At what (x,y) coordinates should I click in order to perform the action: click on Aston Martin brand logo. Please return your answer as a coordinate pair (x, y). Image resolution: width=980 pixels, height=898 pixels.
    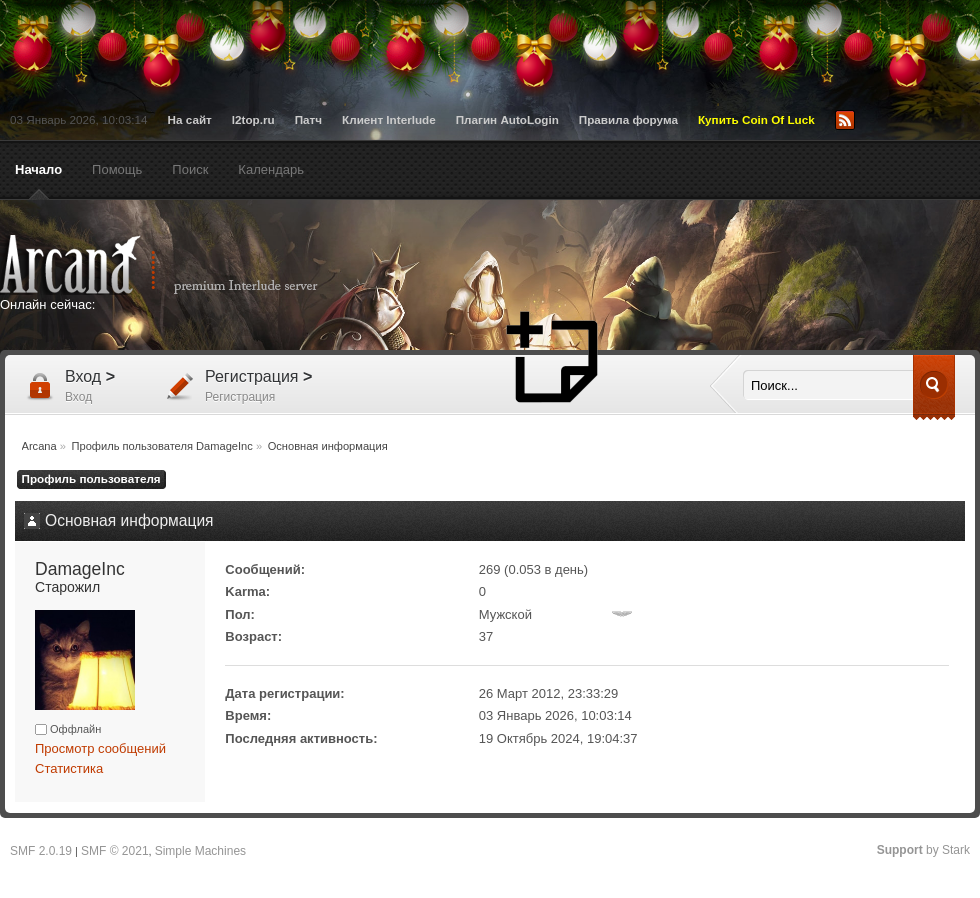
    Looking at the image, I should click on (622, 614).